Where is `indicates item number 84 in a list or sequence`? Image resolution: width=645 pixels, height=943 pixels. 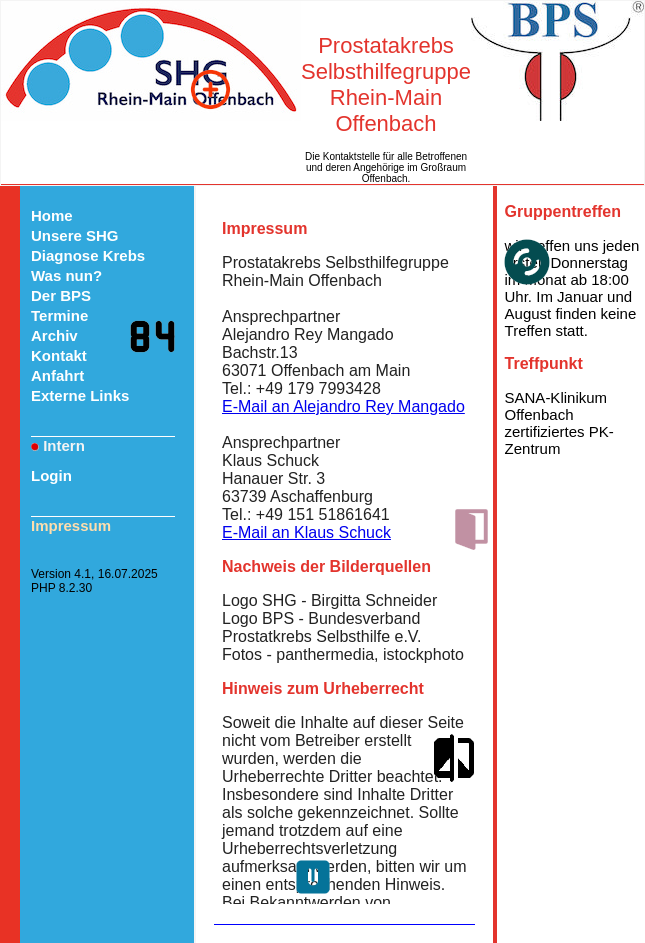 indicates item number 84 in a list or sequence is located at coordinates (152, 336).